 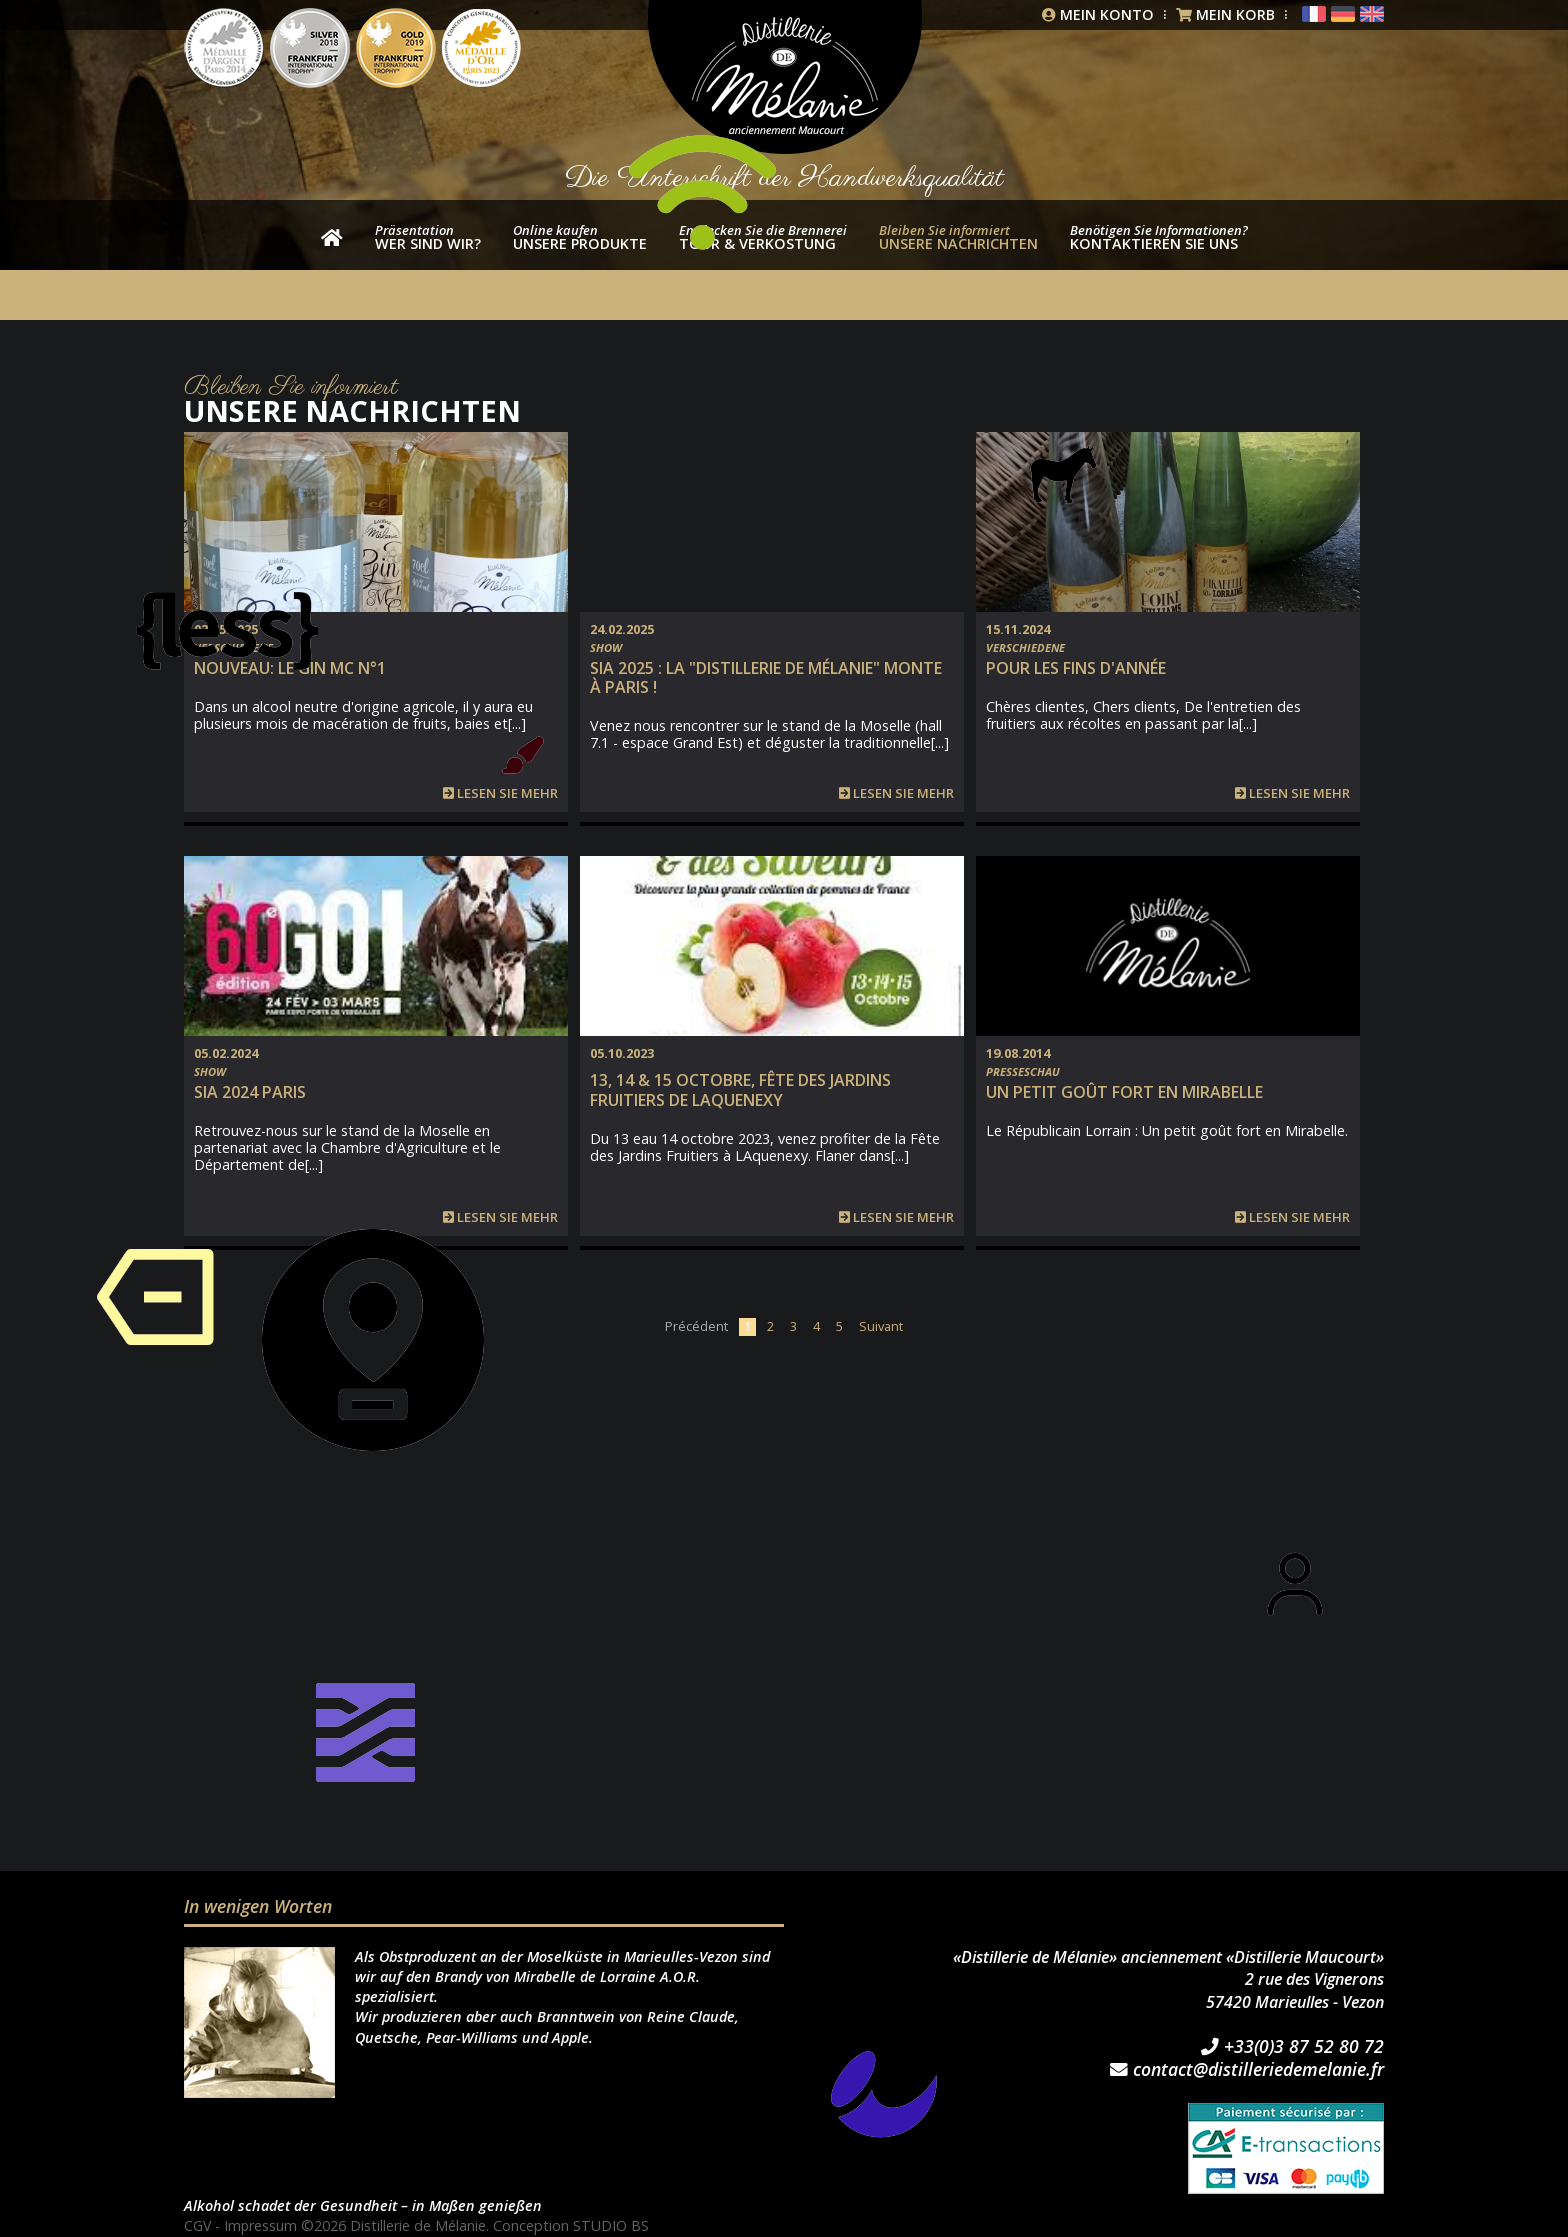 What do you see at coordinates (373, 1340) in the screenshot?
I see `maplibre mapping library logo` at bounding box center [373, 1340].